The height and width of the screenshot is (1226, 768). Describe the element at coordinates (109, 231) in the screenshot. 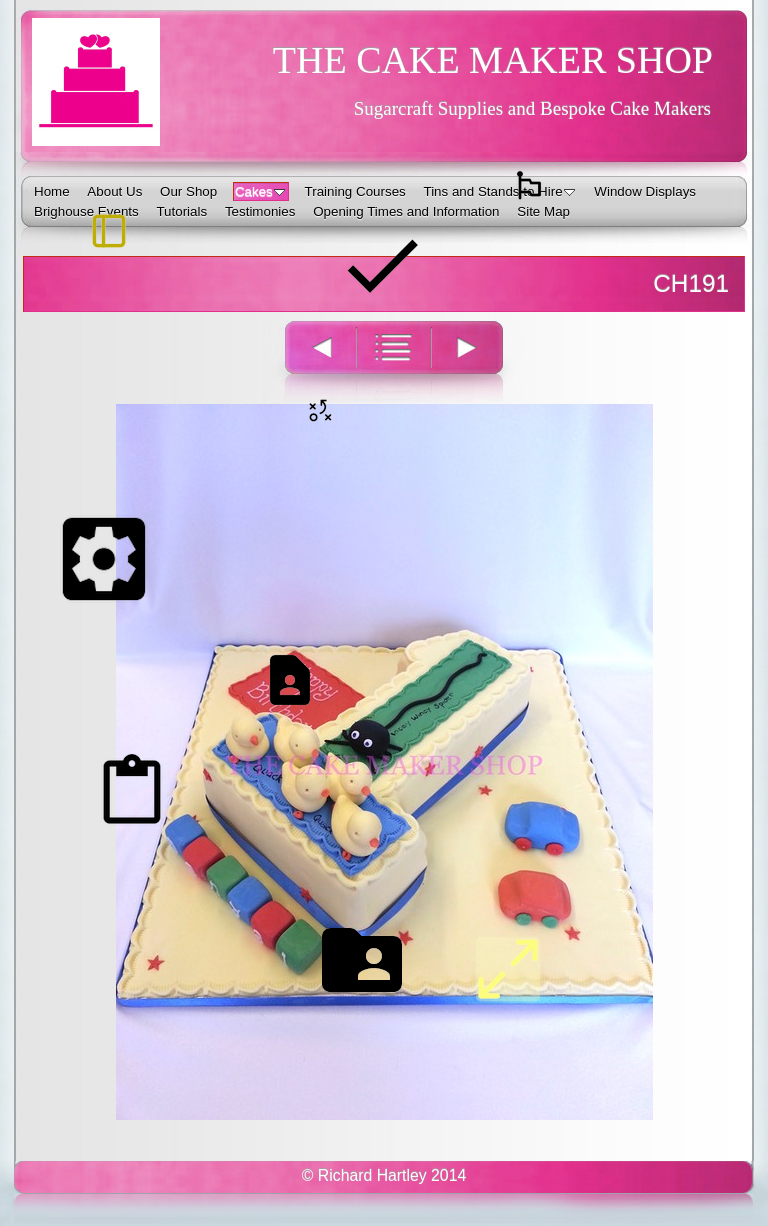

I see `toggle sidebar navigation` at that location.